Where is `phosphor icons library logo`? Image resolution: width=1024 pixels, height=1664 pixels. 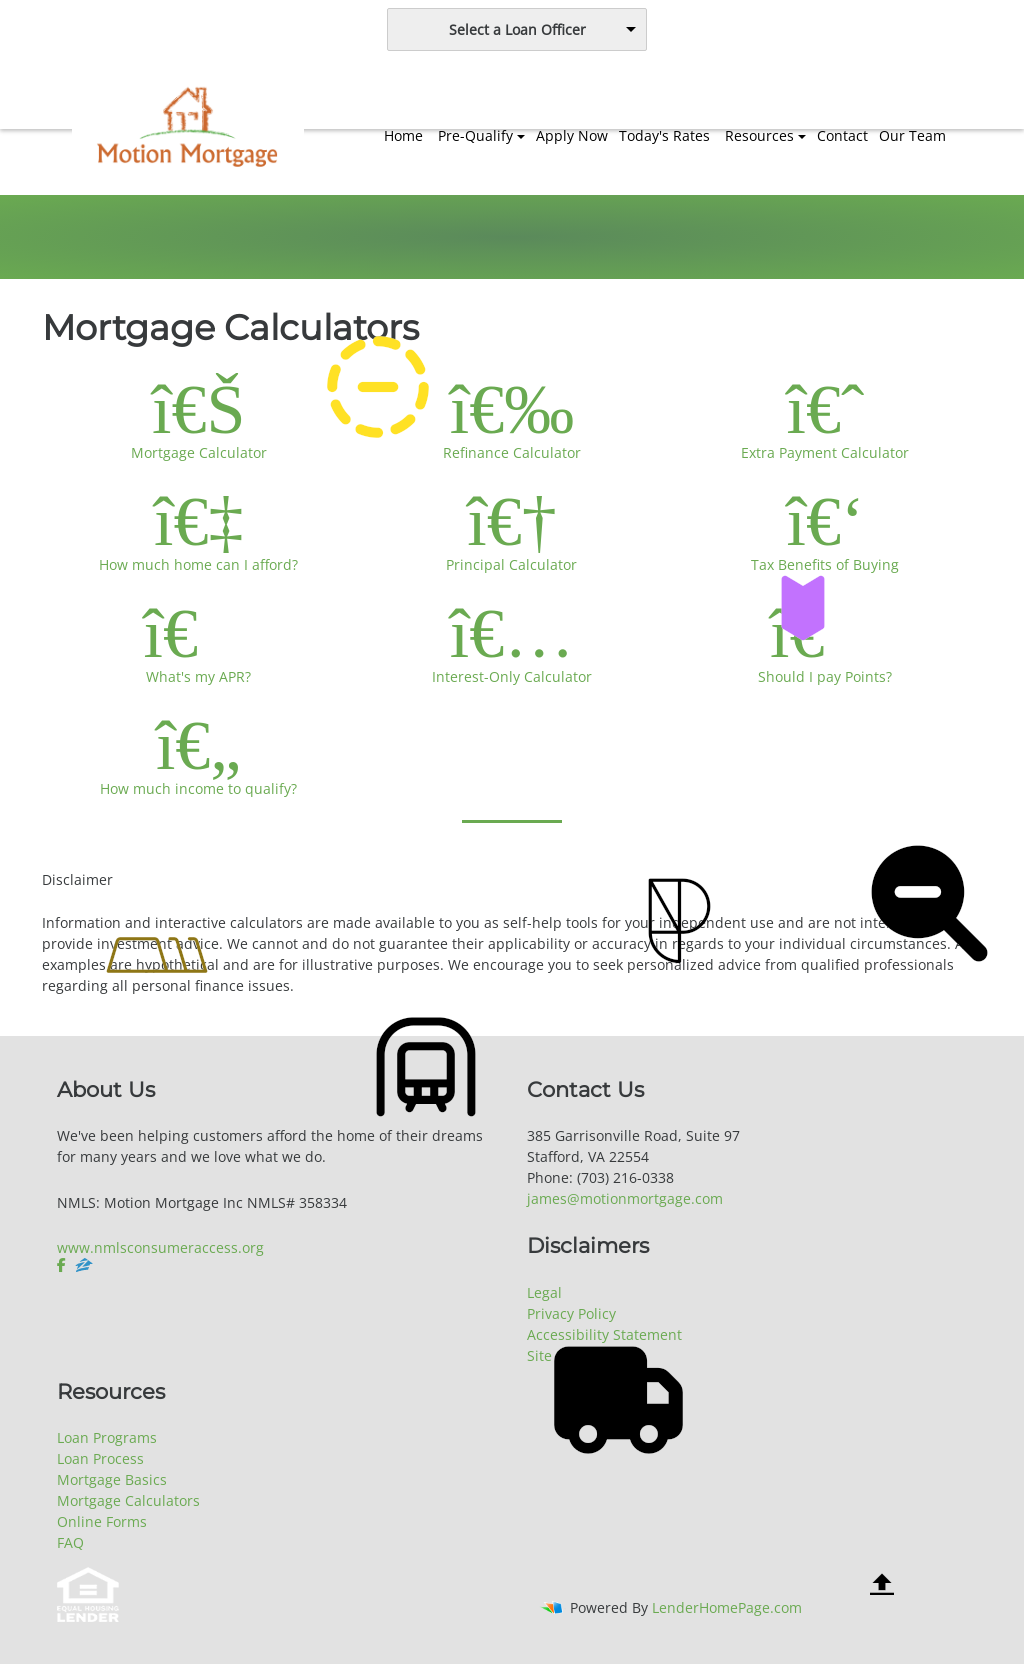 phosphor icons library logo is located at coordinates (673, 916).